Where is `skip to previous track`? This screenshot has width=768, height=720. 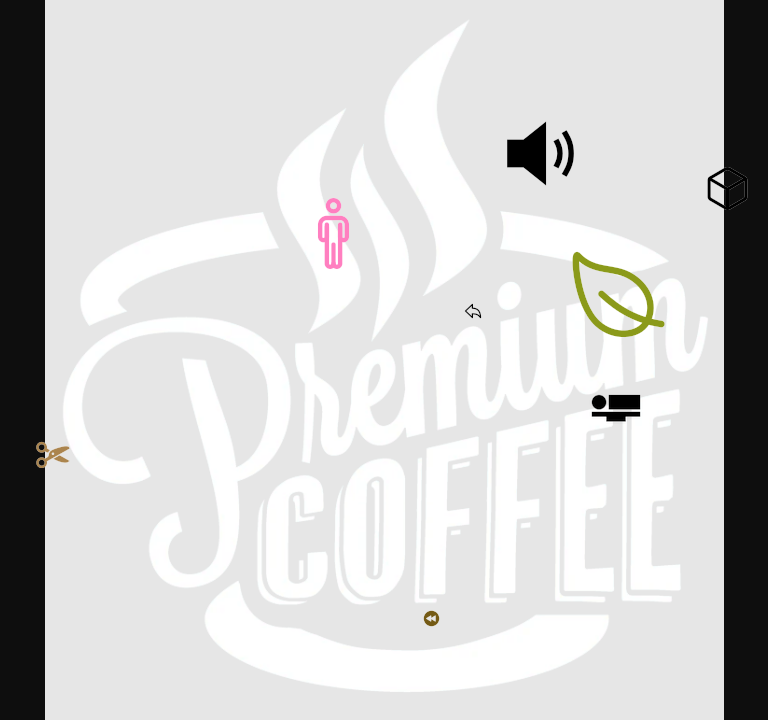
skip to previous track is located at coordinates (431, 618).